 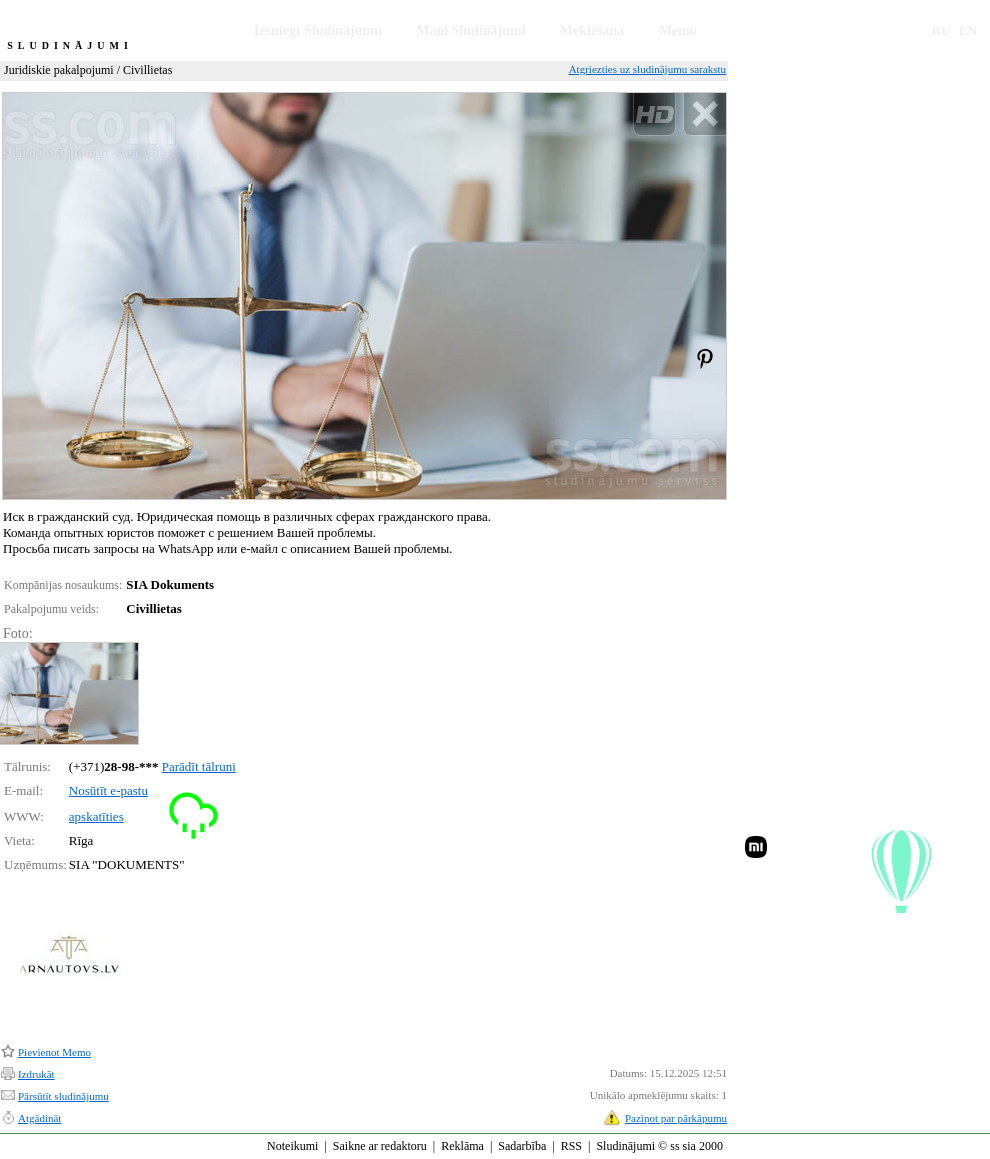 I want to click on indicates rainy or showery weather conditions, so click(x=193, y=814).